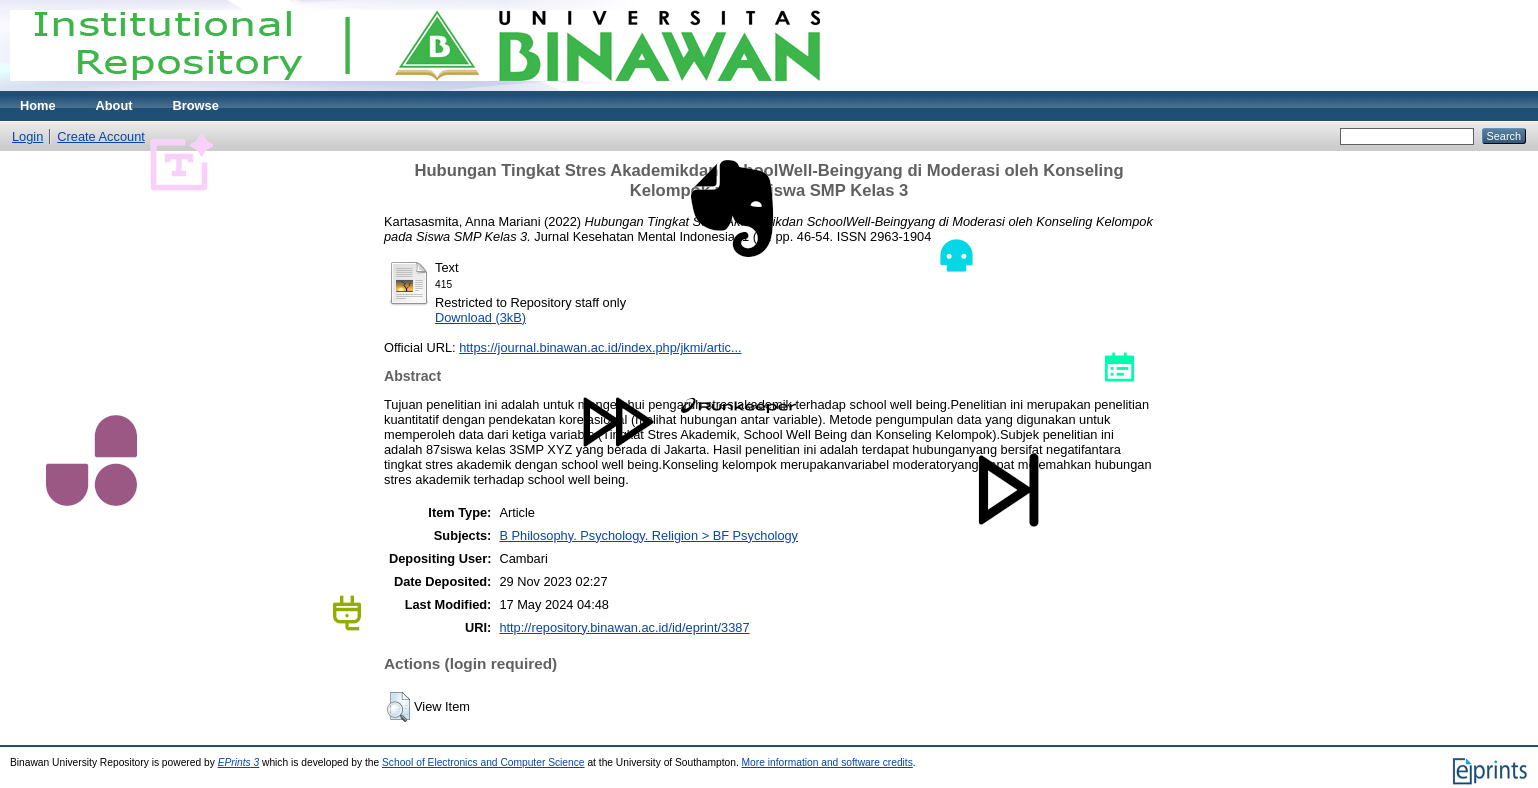  What do you see at coordinates (732, 206) in the screenshot?
I see `open Evernote app` at bounding box center [732, 206].